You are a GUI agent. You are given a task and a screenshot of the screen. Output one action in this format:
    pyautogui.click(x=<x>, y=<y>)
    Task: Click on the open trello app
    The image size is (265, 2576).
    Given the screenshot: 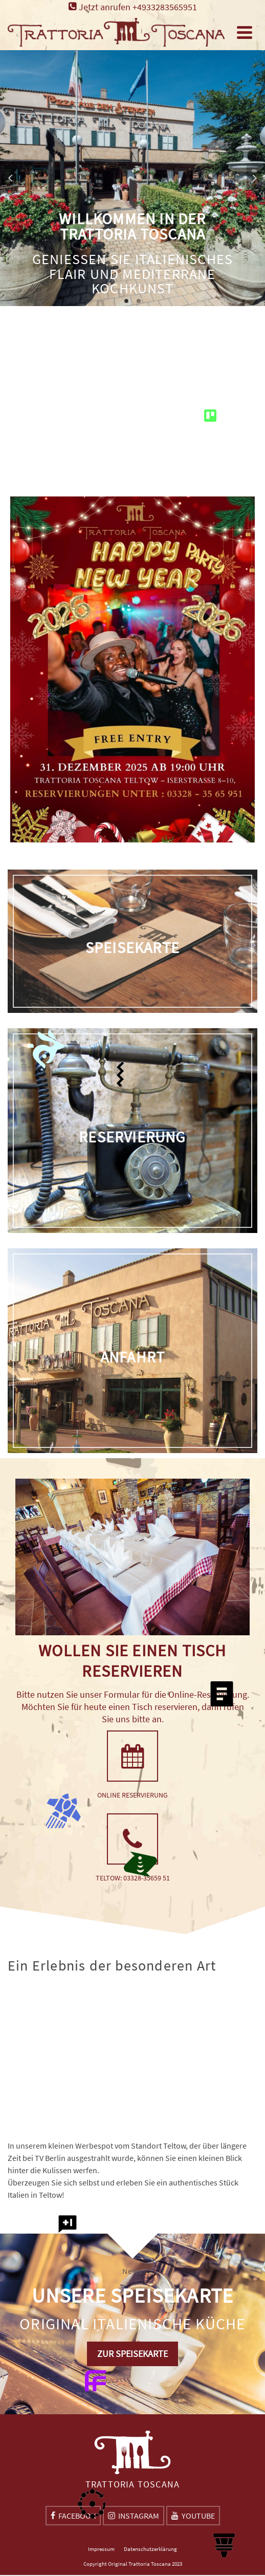 What is the action you would take?
    pyautogui.click(x=210, y=416)
    